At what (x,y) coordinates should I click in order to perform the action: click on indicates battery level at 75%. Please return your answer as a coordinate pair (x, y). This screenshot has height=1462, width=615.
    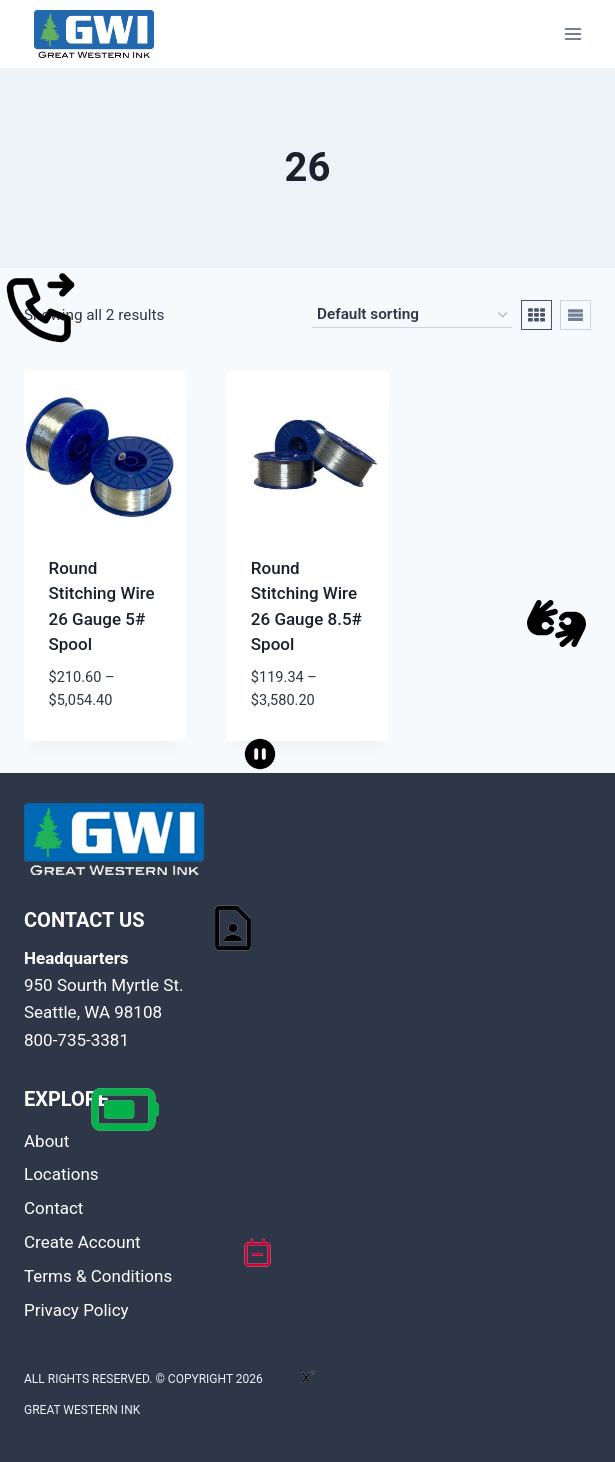
    Looking at the image, I should click on (123, 1109).